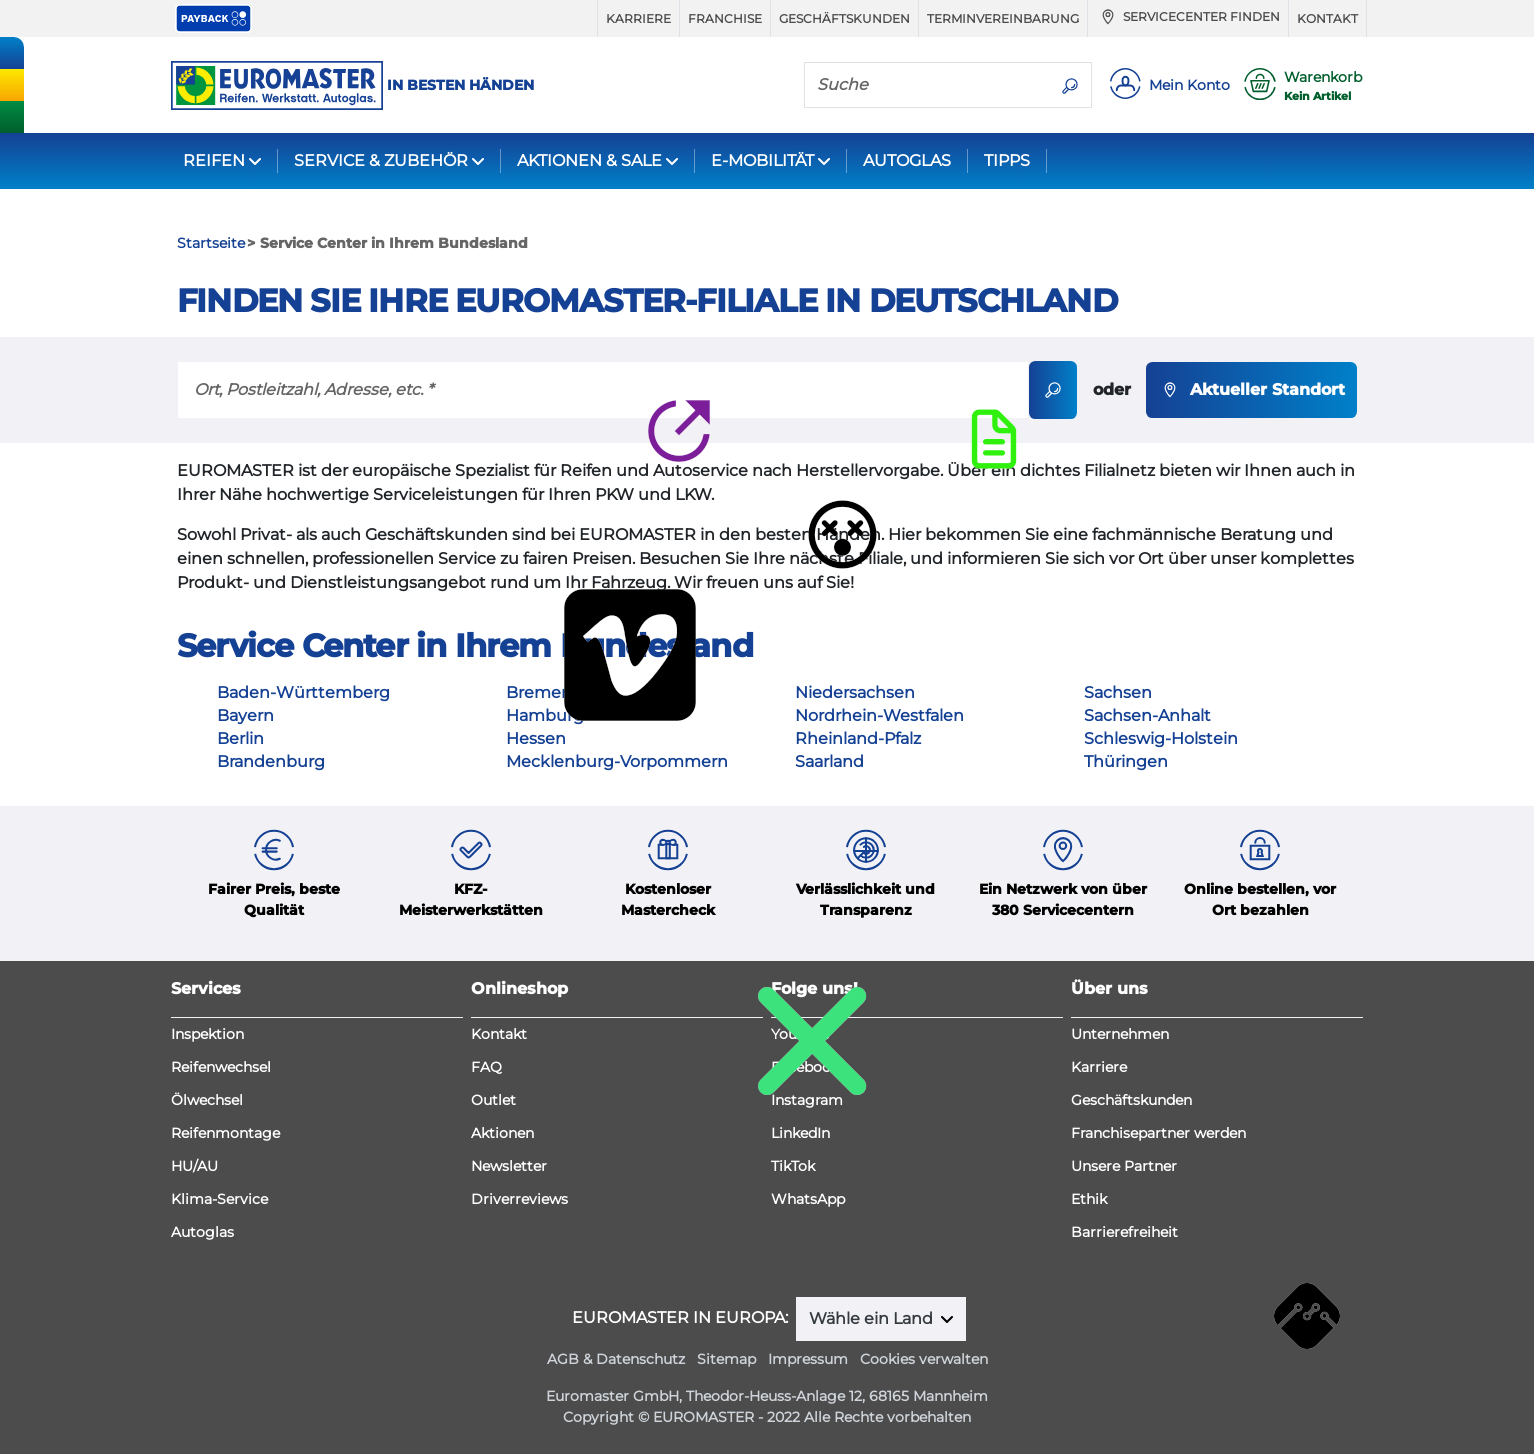 The image size is (1534, 1454). Describe the element at coordinates (994, 439) in the screenshot. I see `view document contents` at that location.